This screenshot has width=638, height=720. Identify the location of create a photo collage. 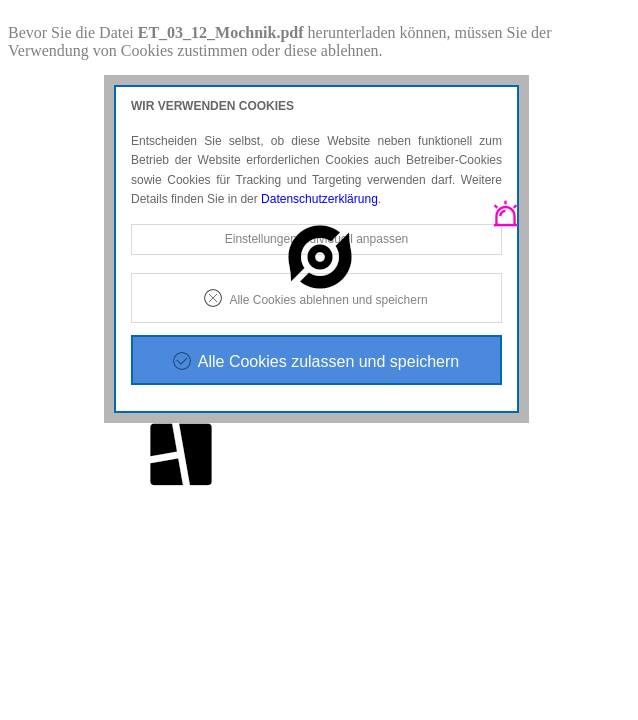
(181, 454).